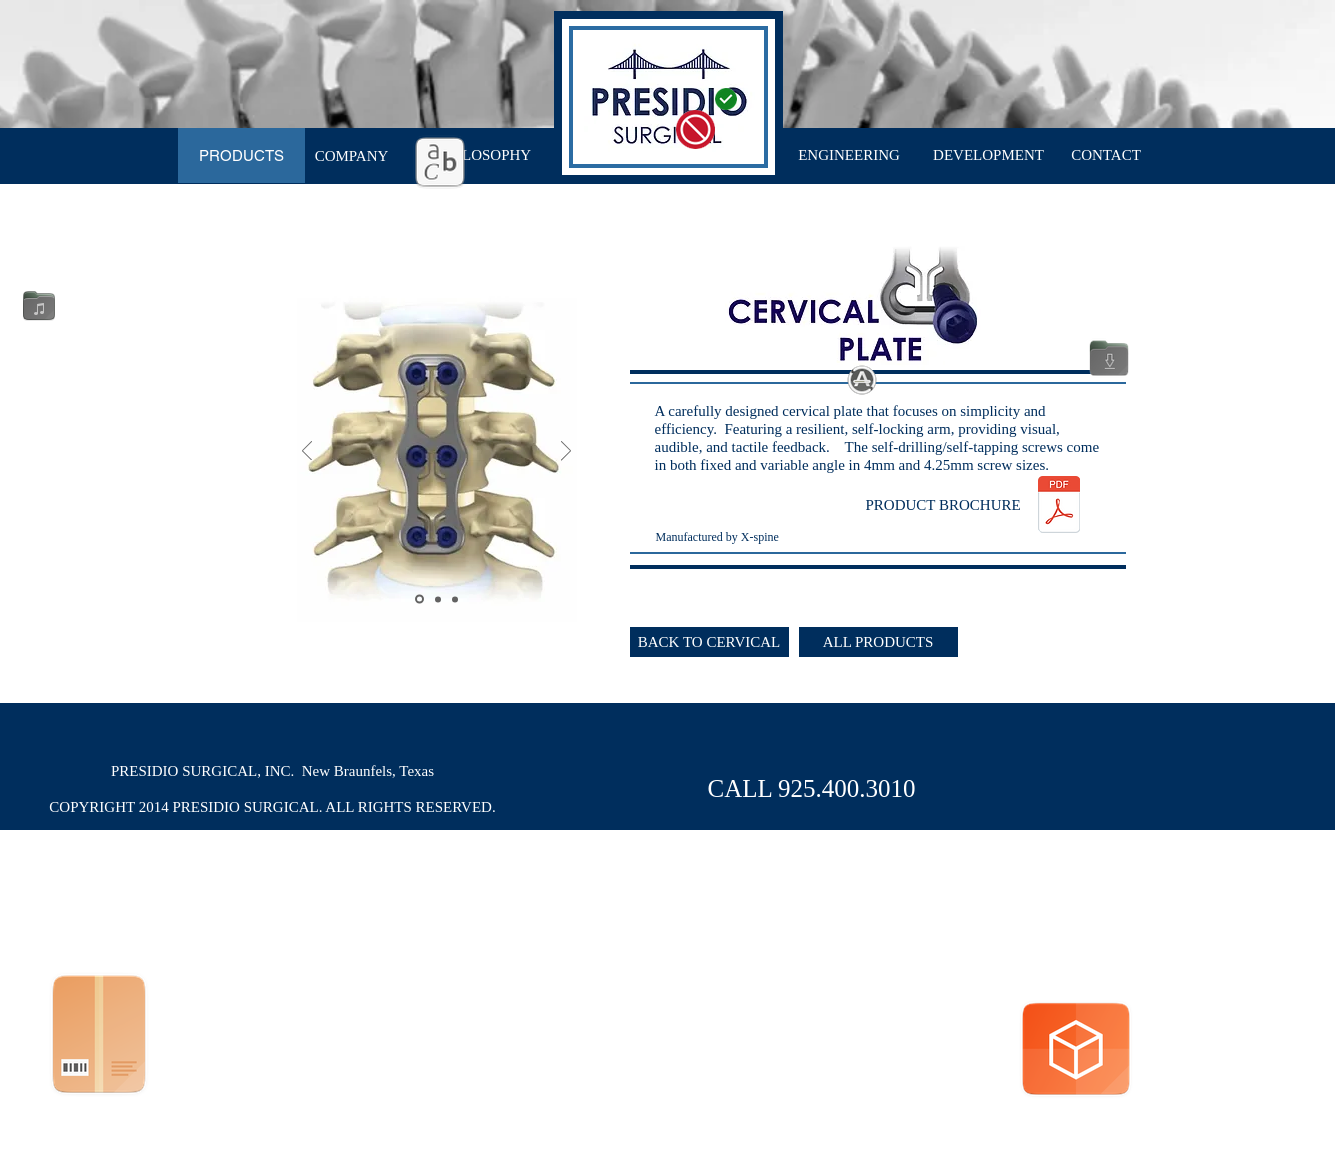 Image resolution: width=1335 pixels, height=1153 pixels. What do you see at coordinates (99, 1034) in the screenshot?
I see `a compressed archive or package file` at bounding box center [99, 1034].